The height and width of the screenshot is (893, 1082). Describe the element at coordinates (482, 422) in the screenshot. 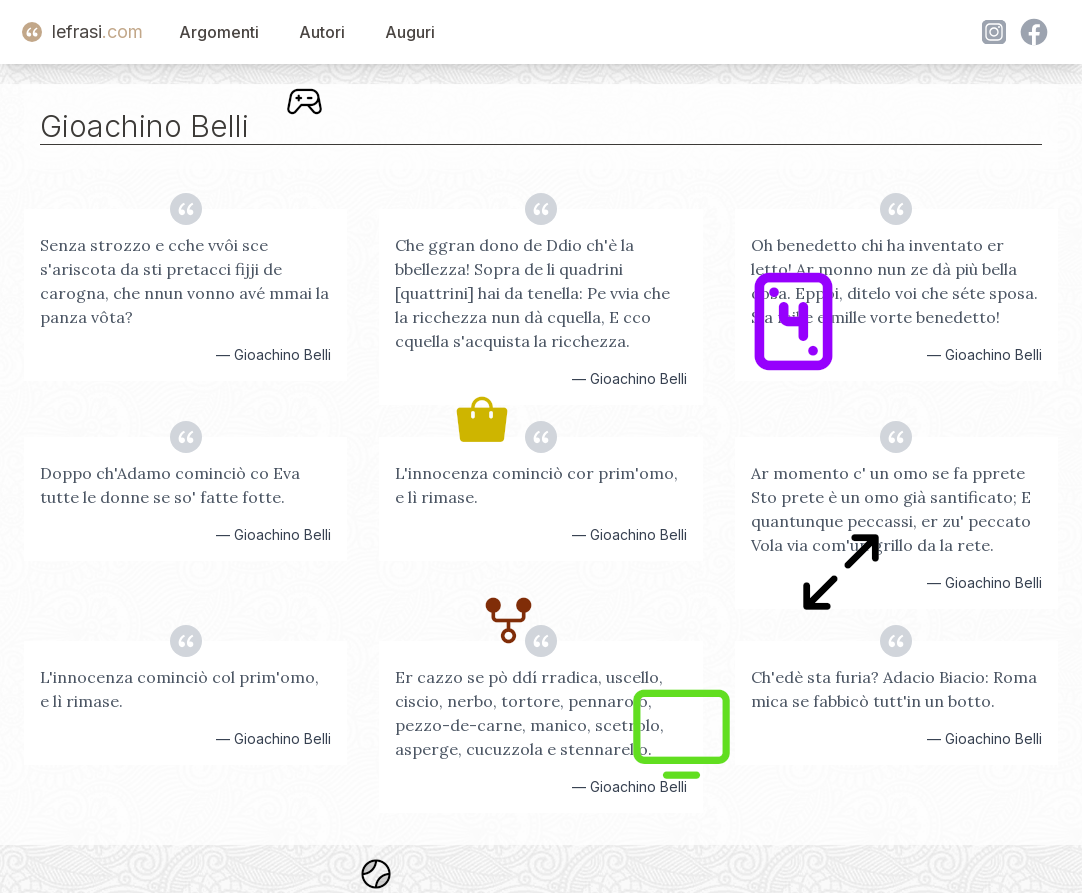

I see `view your shopping bag` at that location.